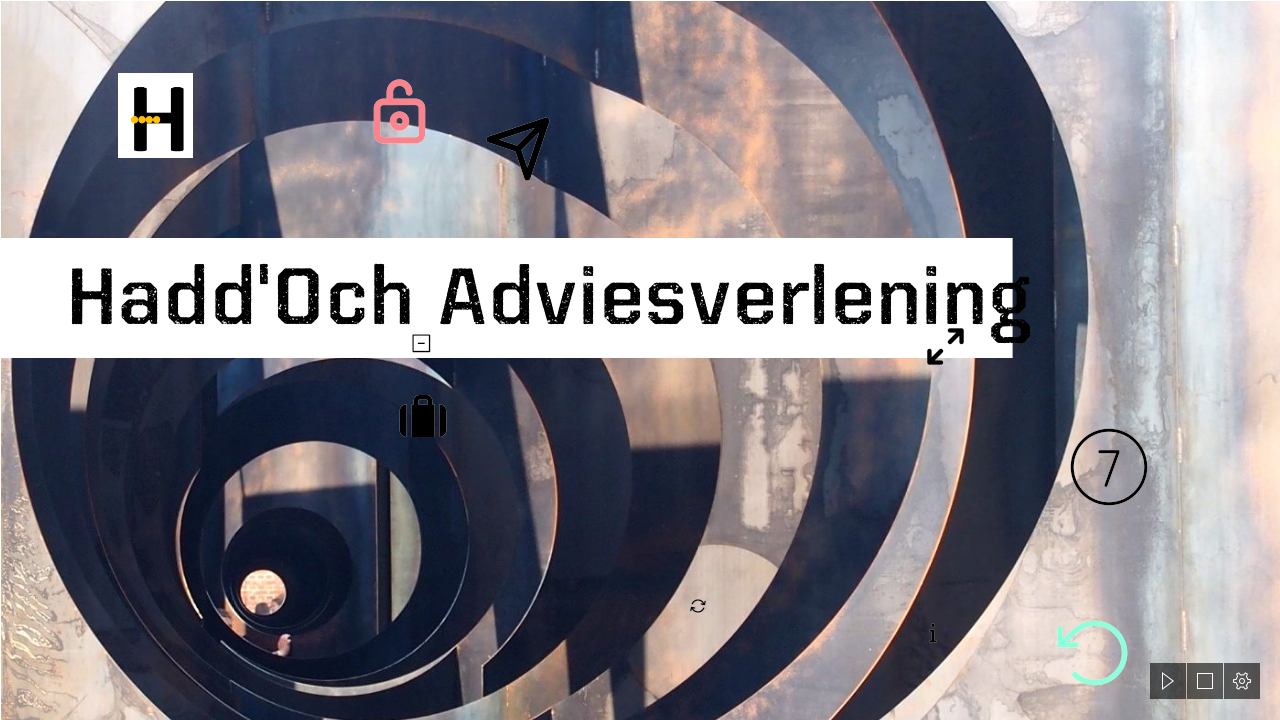 The image size is (1280, 720). I want to click on undo the last action, so click(1095, 653).